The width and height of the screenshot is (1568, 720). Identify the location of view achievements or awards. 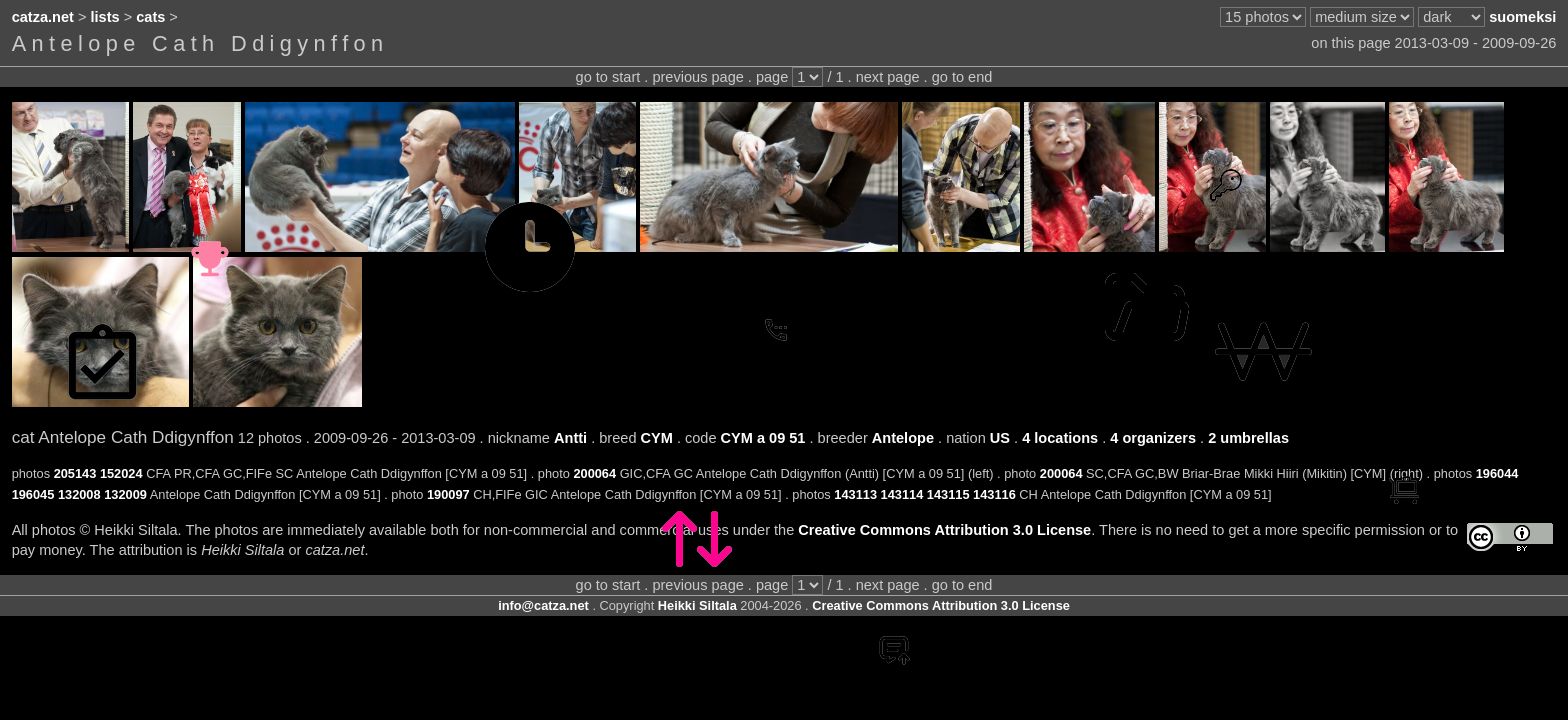
(210, 258).